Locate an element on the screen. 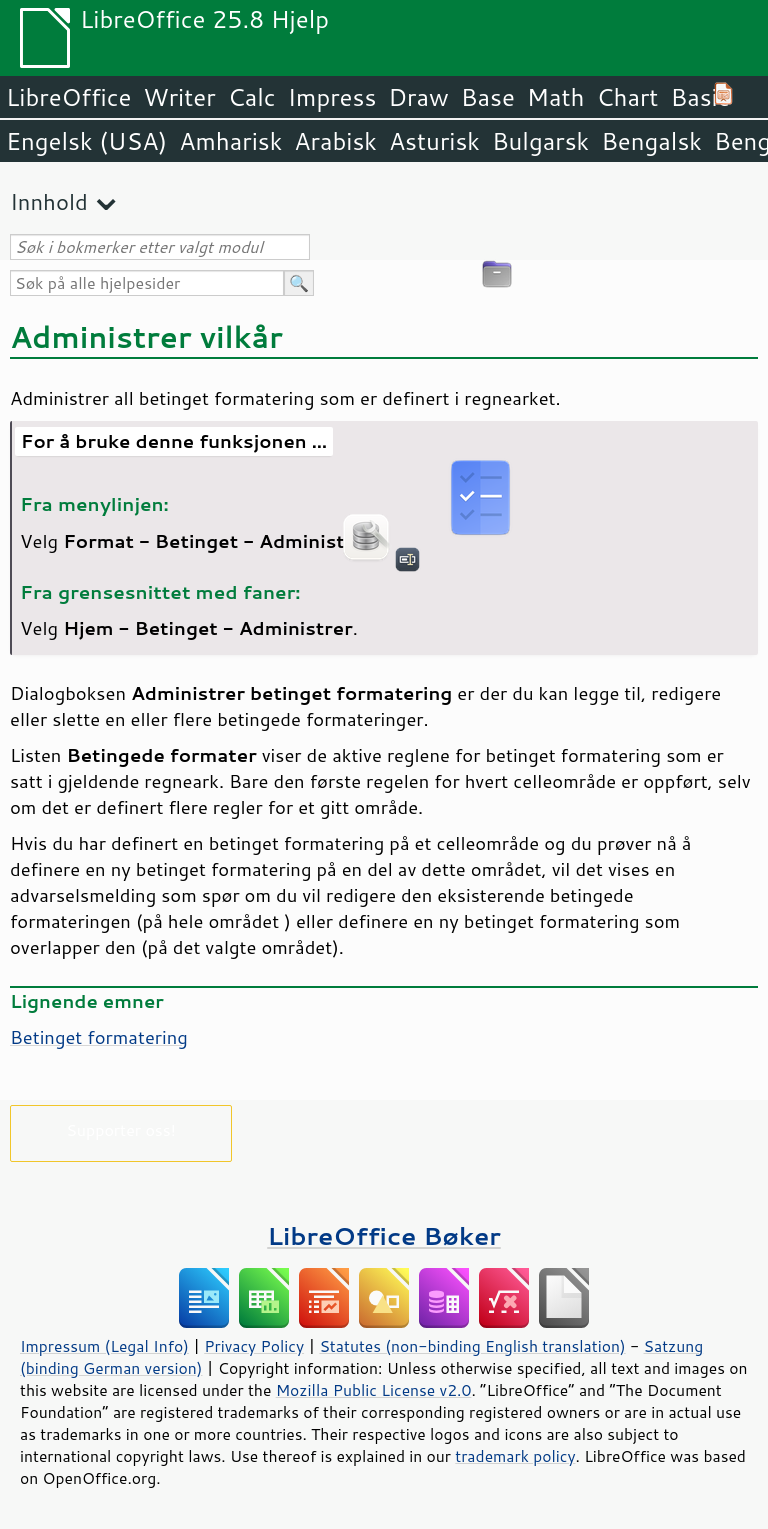 The image size is (768, 1529). open a libreoffice impress presentation template is located at coordinates (723, 93).